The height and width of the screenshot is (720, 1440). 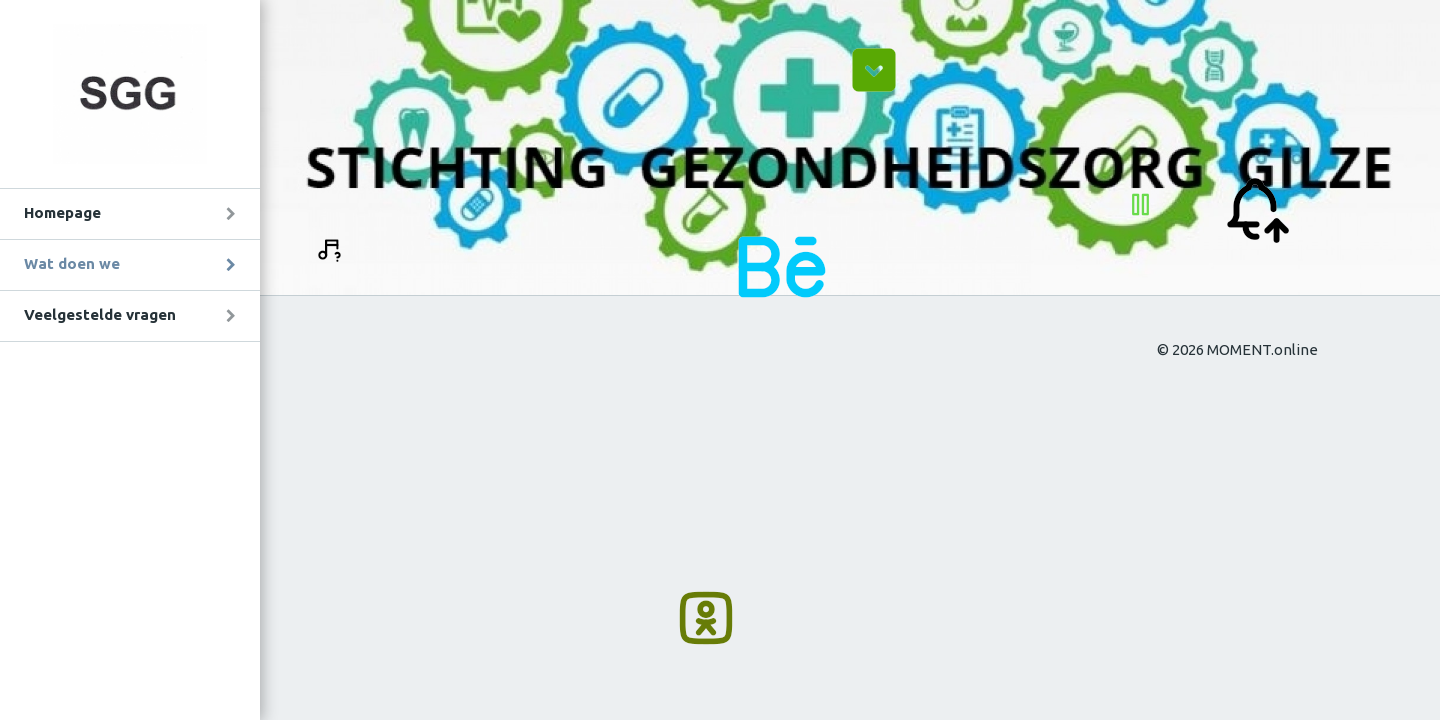 I want to click on visit behance profile, so click(x=782, y=267).